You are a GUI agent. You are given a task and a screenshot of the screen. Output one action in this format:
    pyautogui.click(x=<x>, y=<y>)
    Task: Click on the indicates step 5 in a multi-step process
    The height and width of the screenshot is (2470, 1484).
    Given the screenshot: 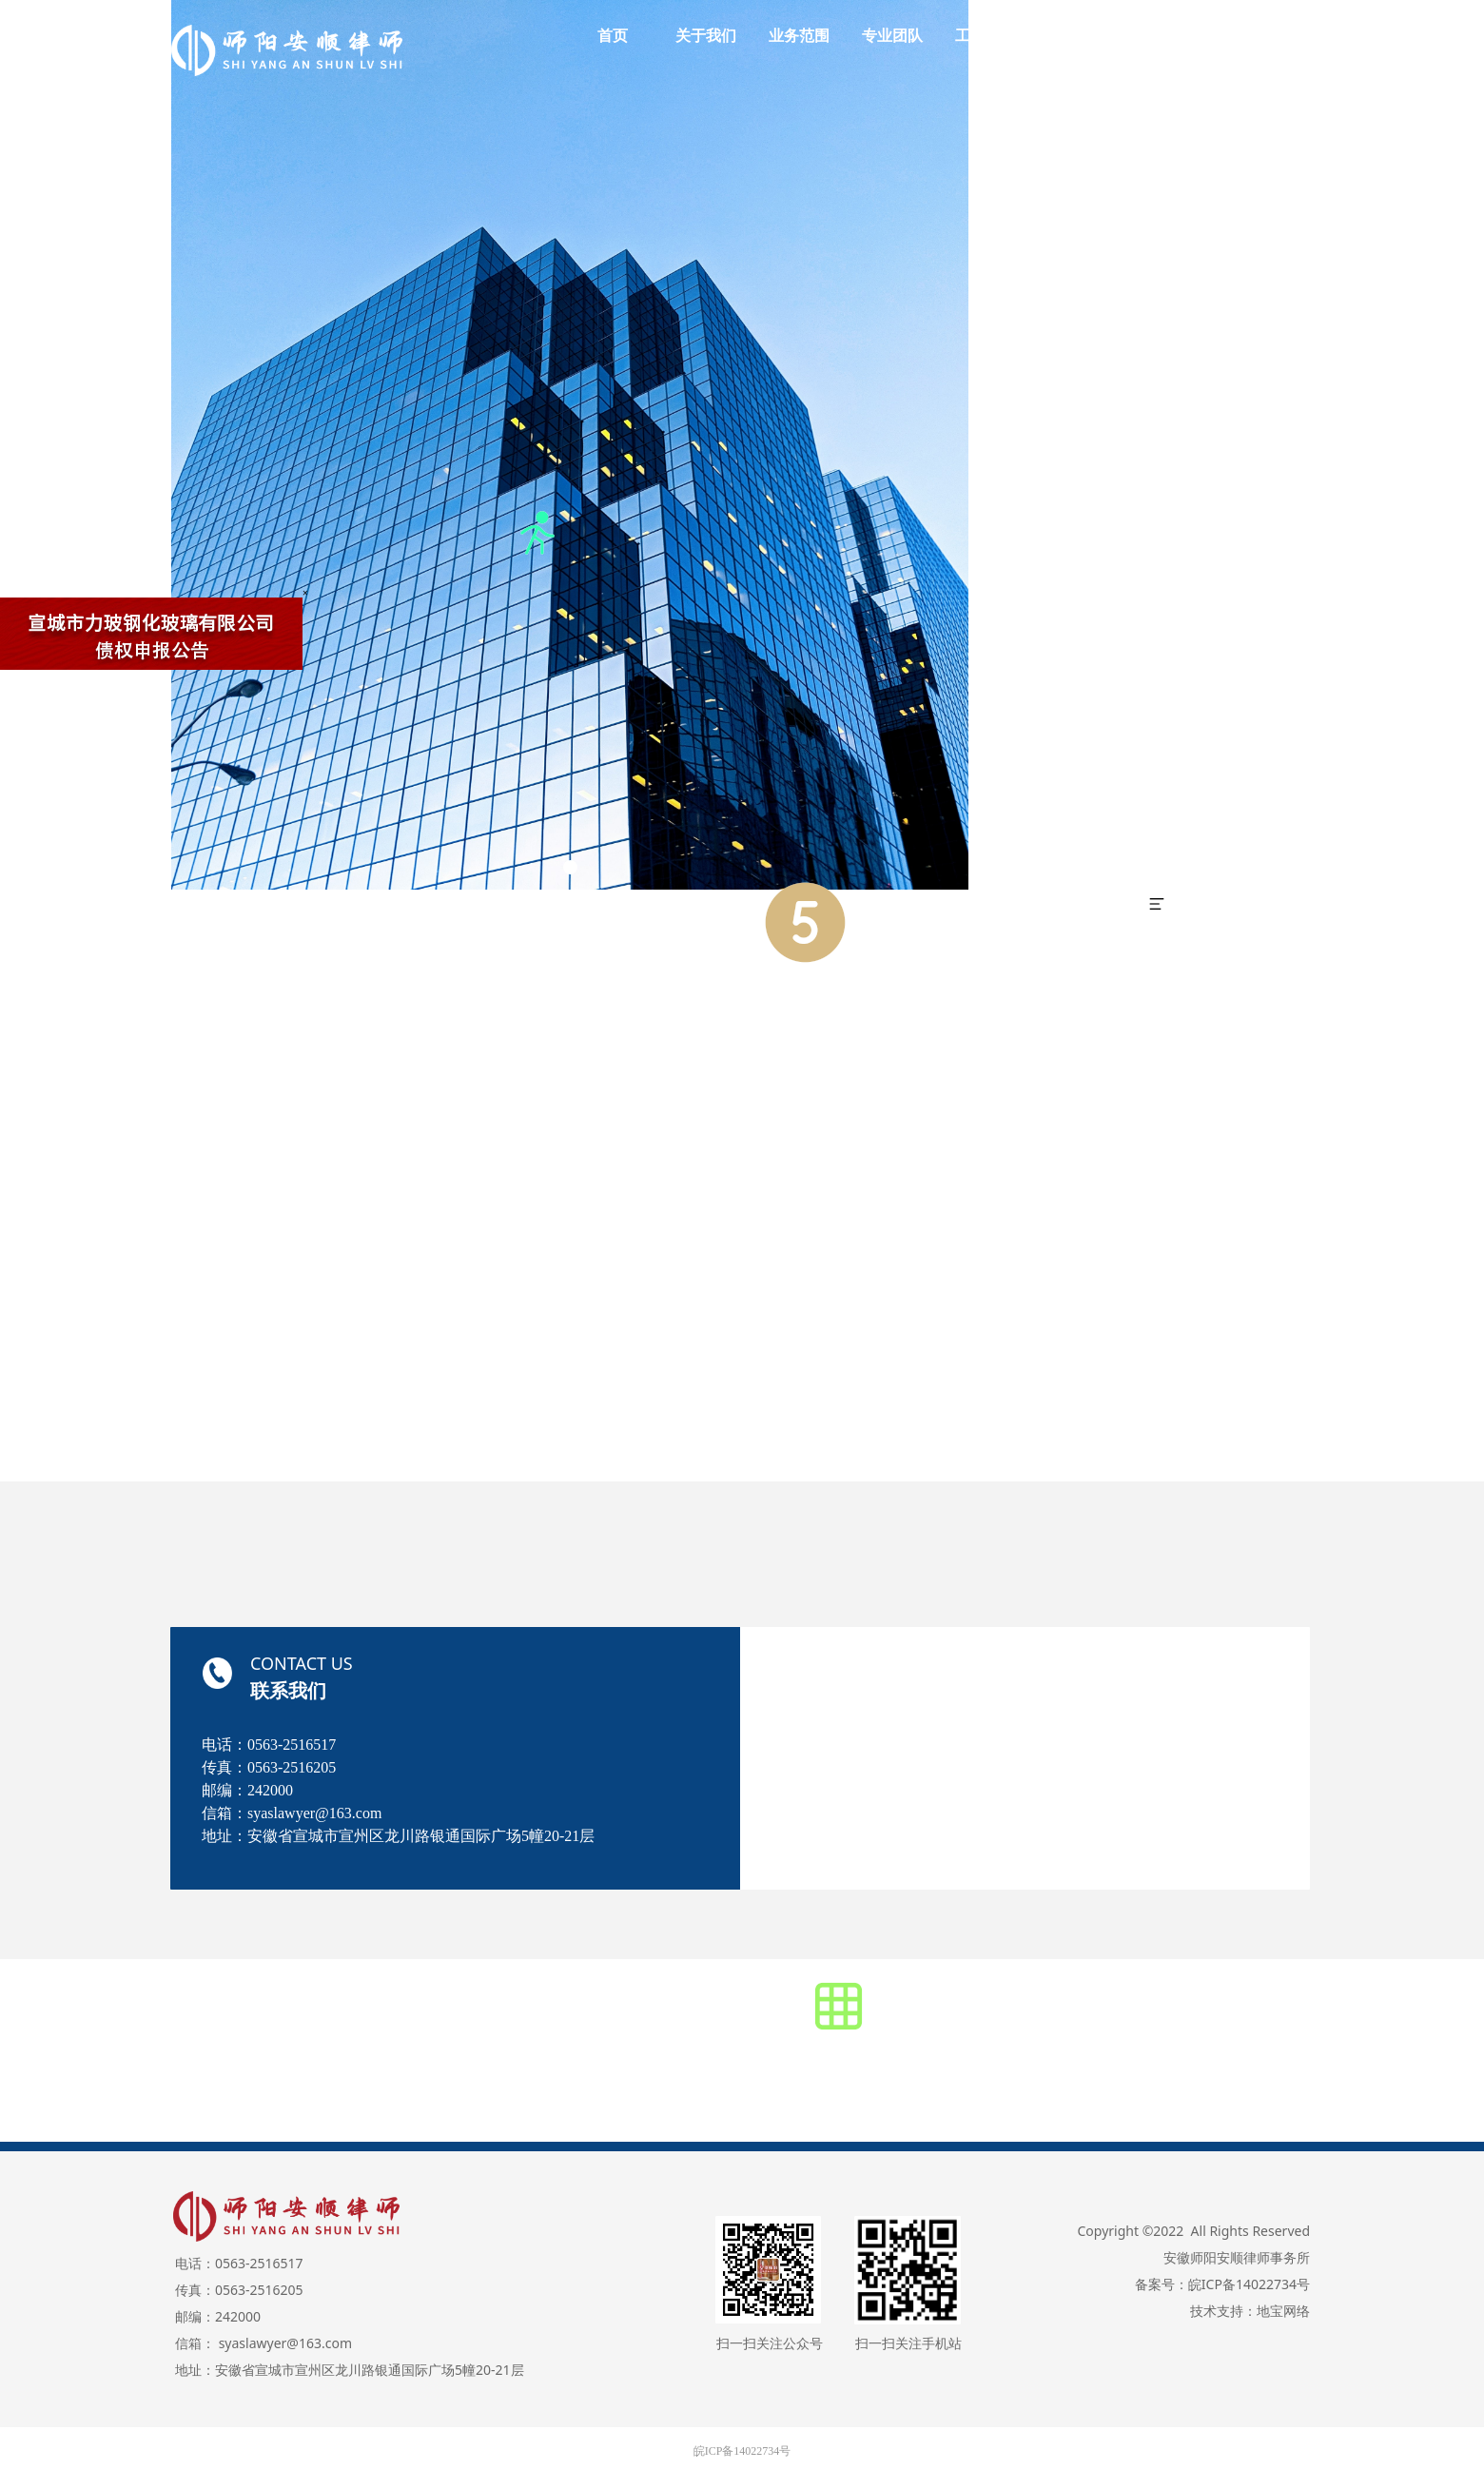 What is the action you would take?
    pyautogui.click(x=805, y=922)
    